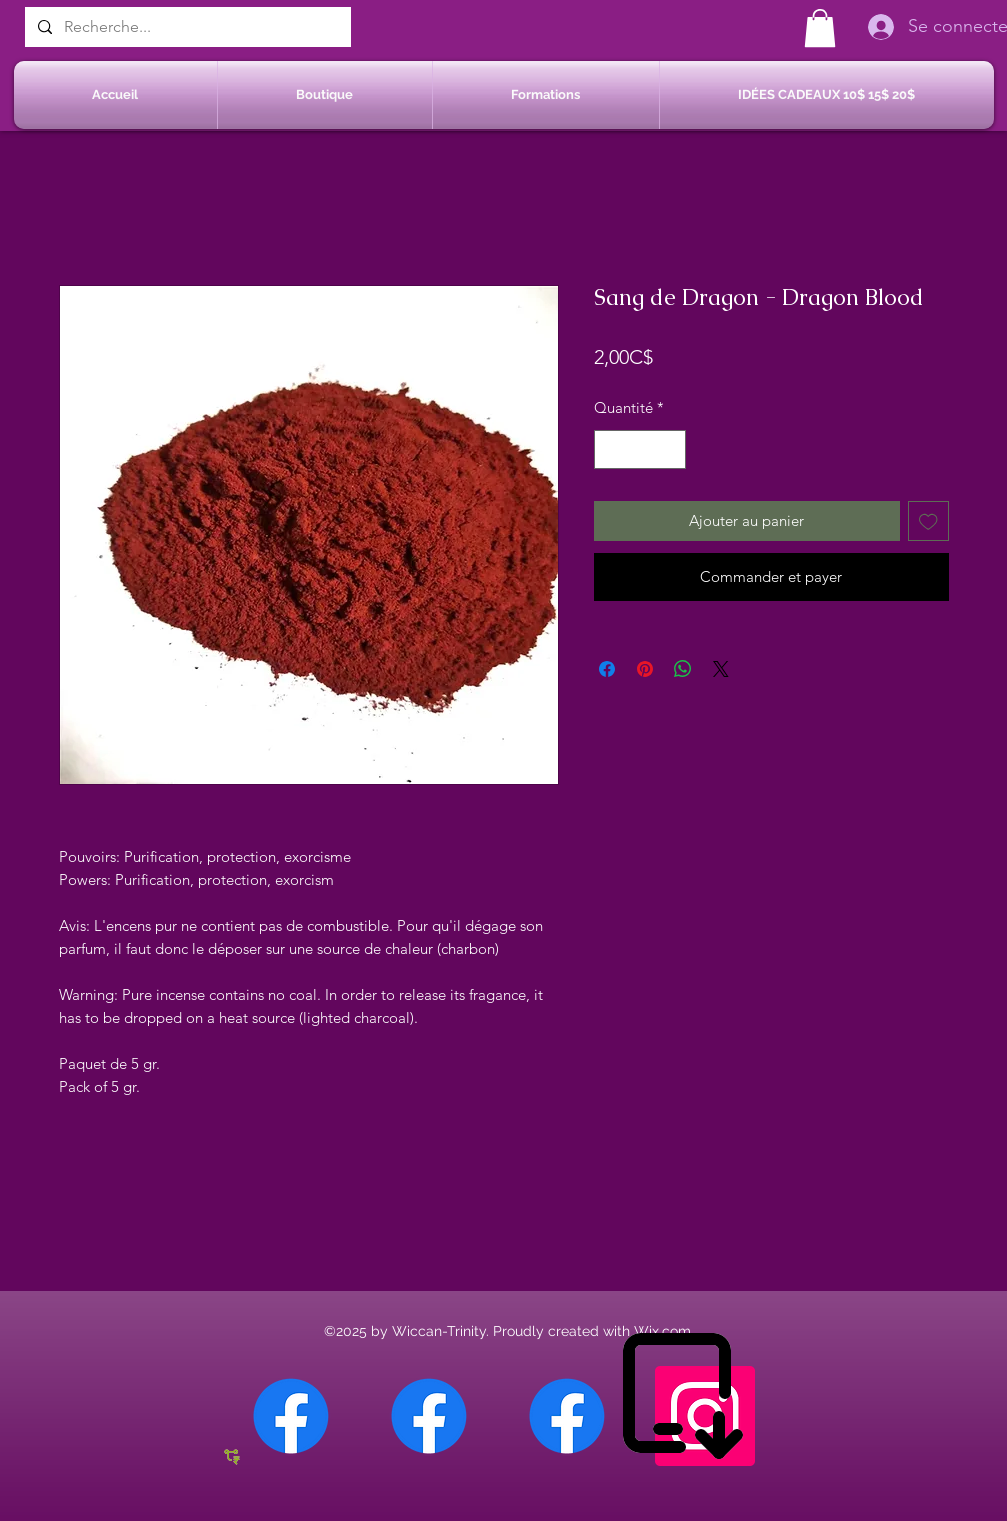 Image resolution: width=1007 pixels, height=1521 pixels. I want to click on view rupee transaction history, so click(232, 1457).